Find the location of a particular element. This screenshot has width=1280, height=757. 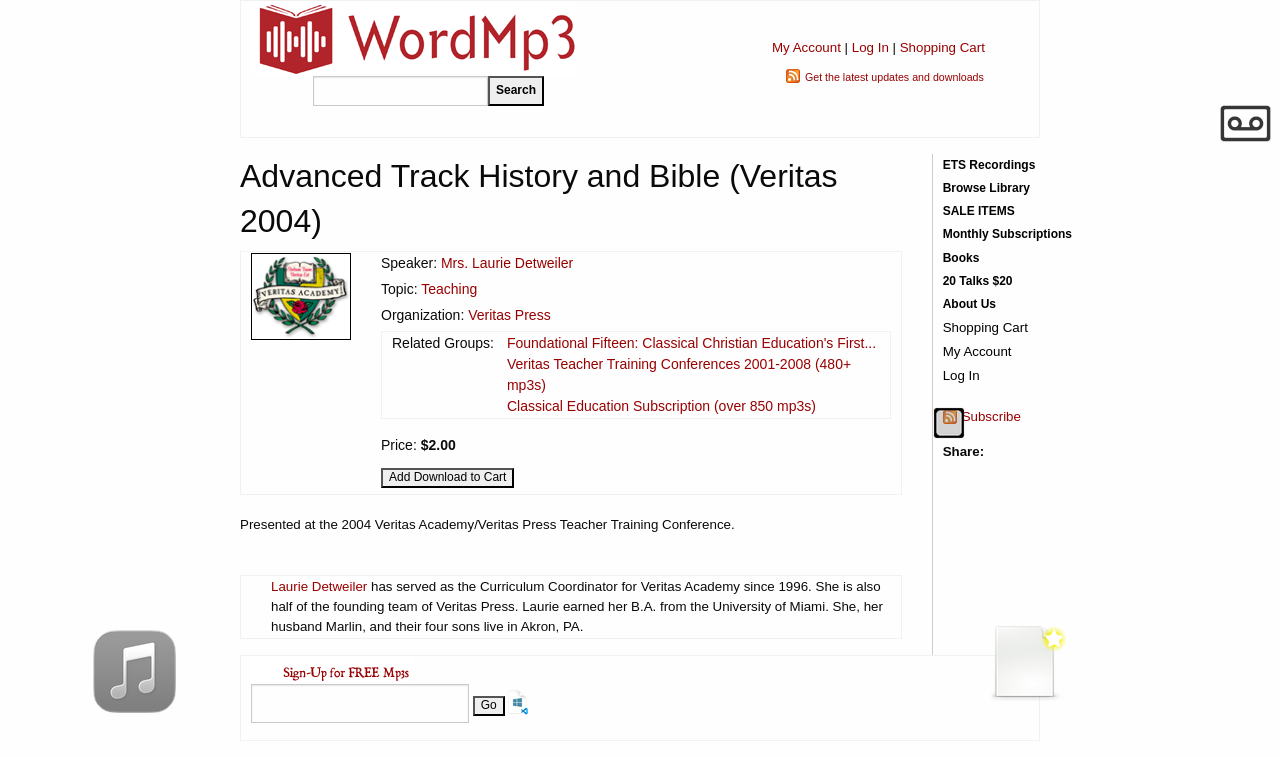

create a new document is located at coordinates (1029, 661).